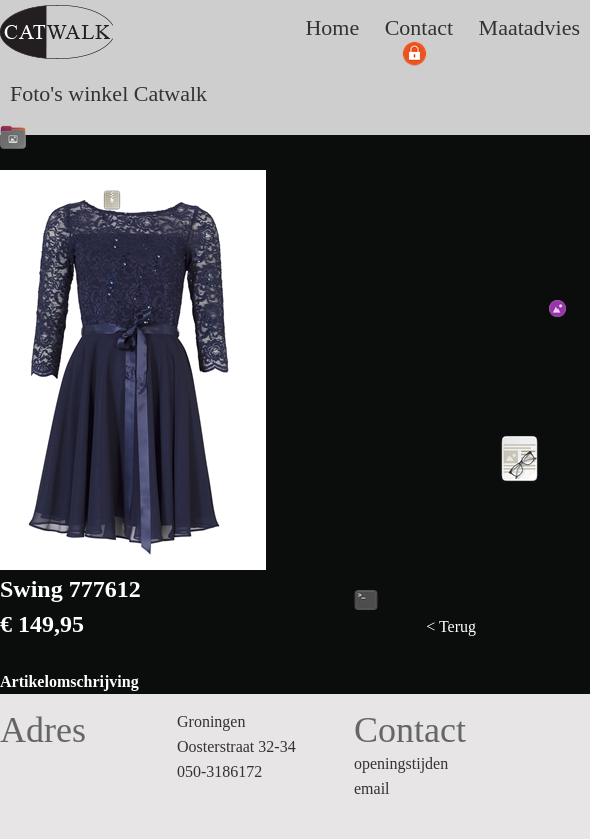 Image resolution: width=590 pixels, height=839 pixels. What do you see at coordinates (519, 458) in the screenshot?
I see `open the documents app` at bounding box center [519, 458].